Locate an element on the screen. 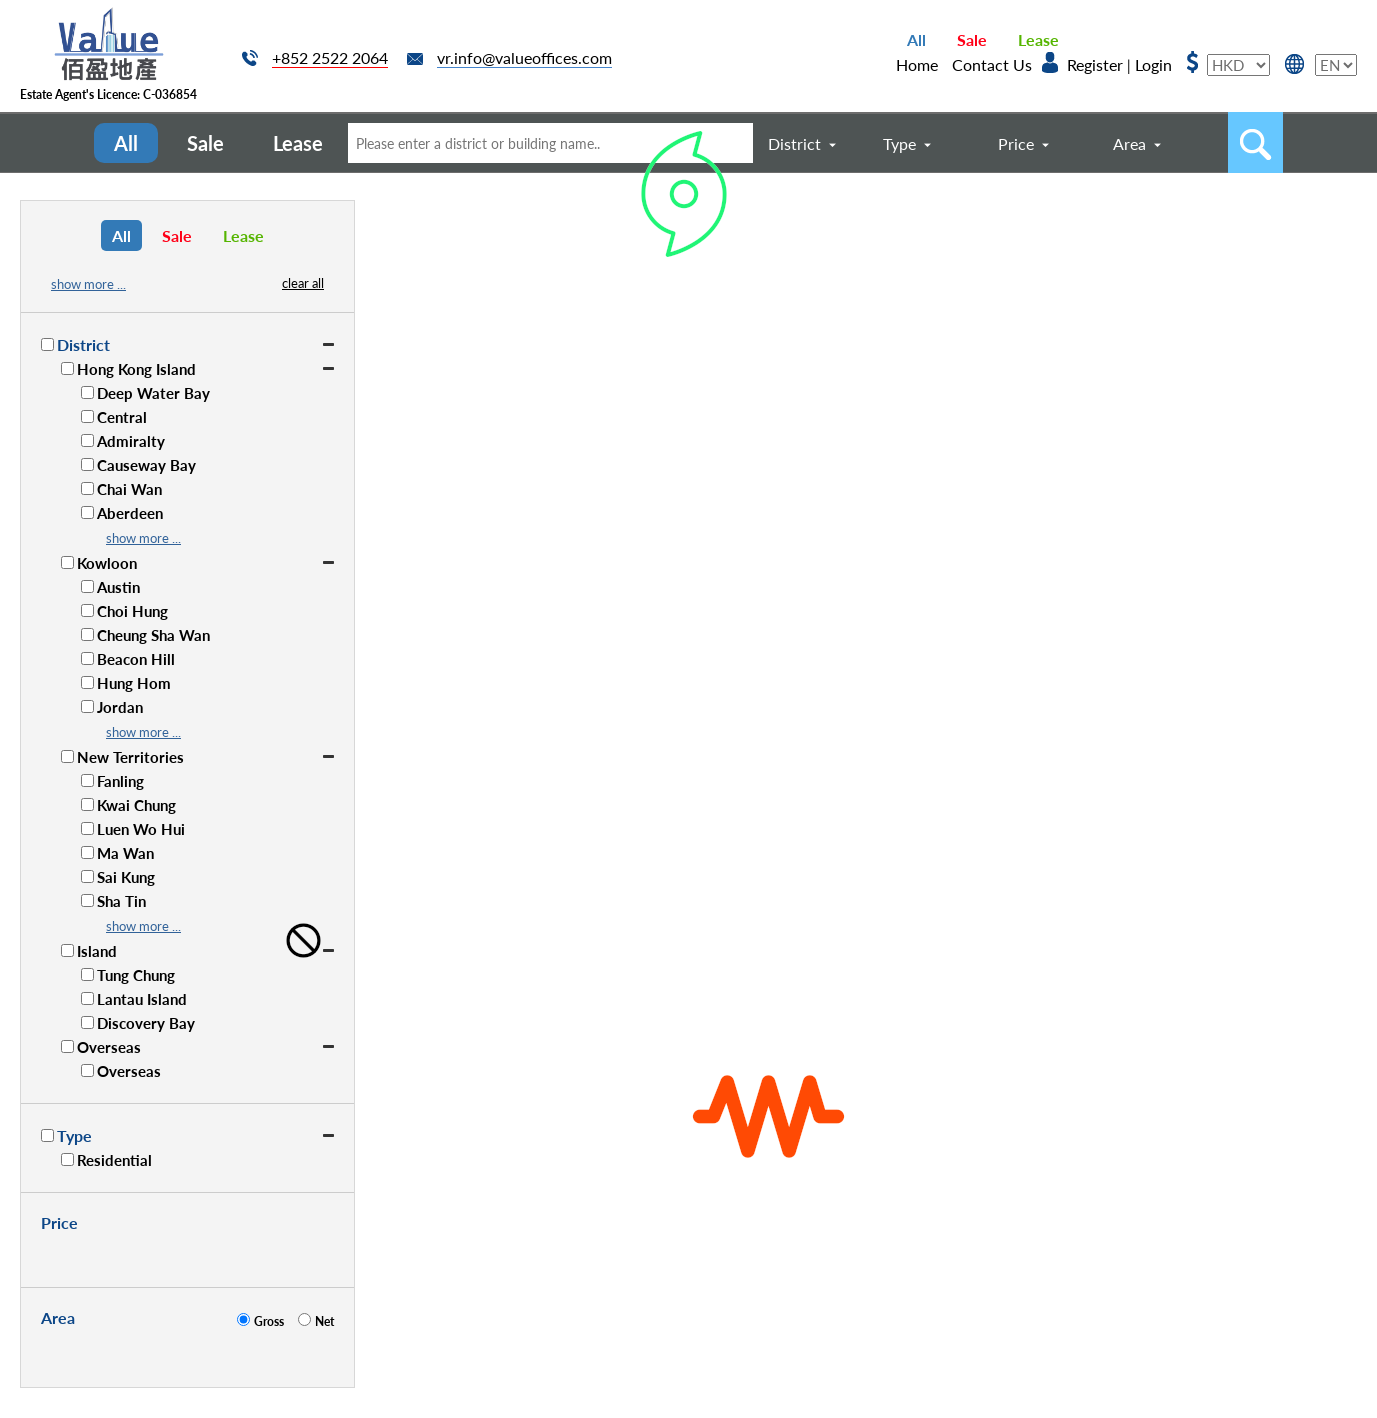 This screenshot has height=1418, width=1377. indicates hurricane or tropical storm warning is located at coordinates (684, 194).